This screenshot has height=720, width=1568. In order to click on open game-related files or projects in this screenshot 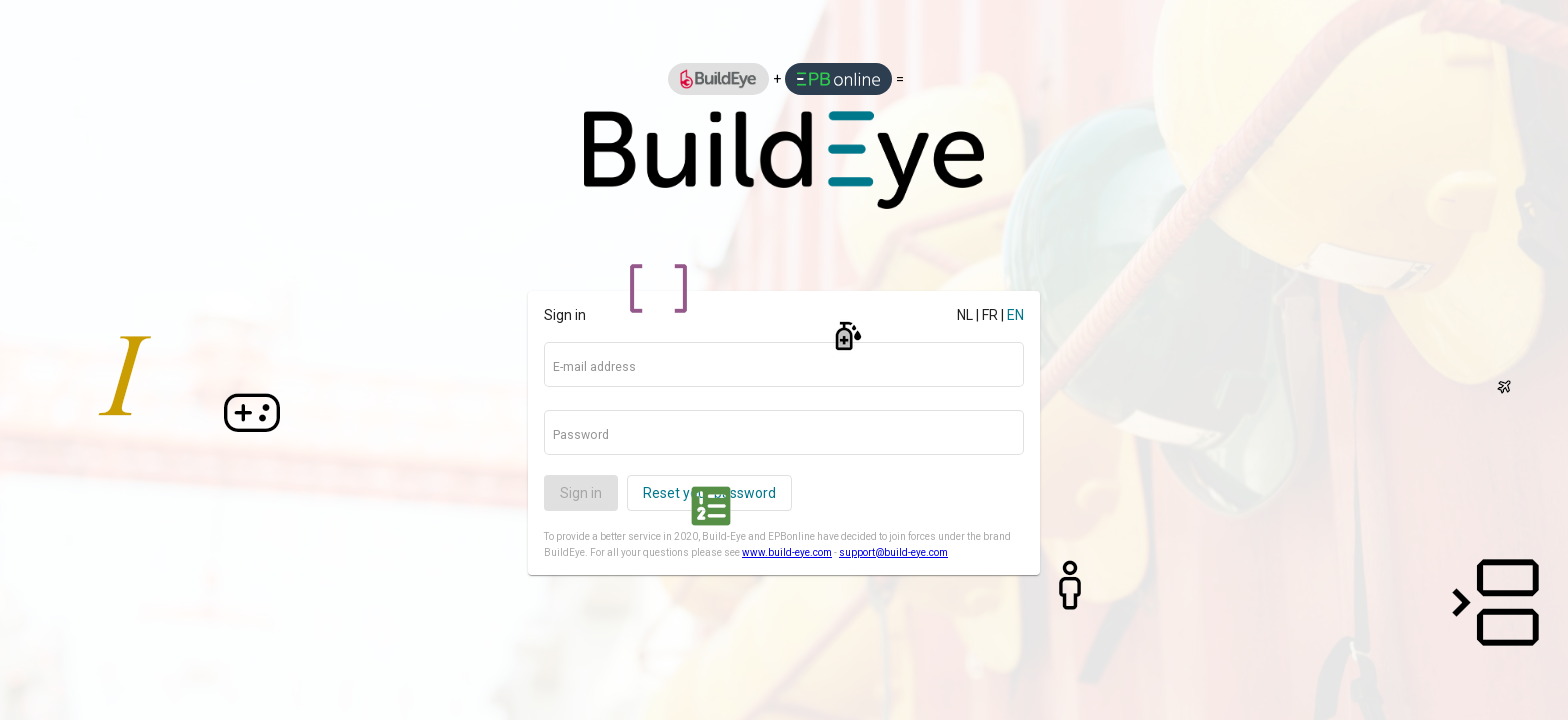, I will do `click(252, 411)`.